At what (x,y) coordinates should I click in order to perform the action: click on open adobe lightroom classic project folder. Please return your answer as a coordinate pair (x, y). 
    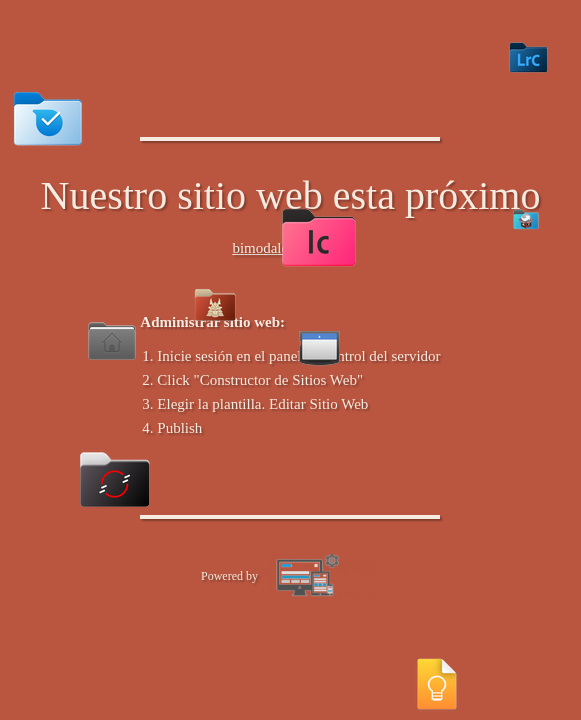
    Looking at the image, I should click on (528, 58).